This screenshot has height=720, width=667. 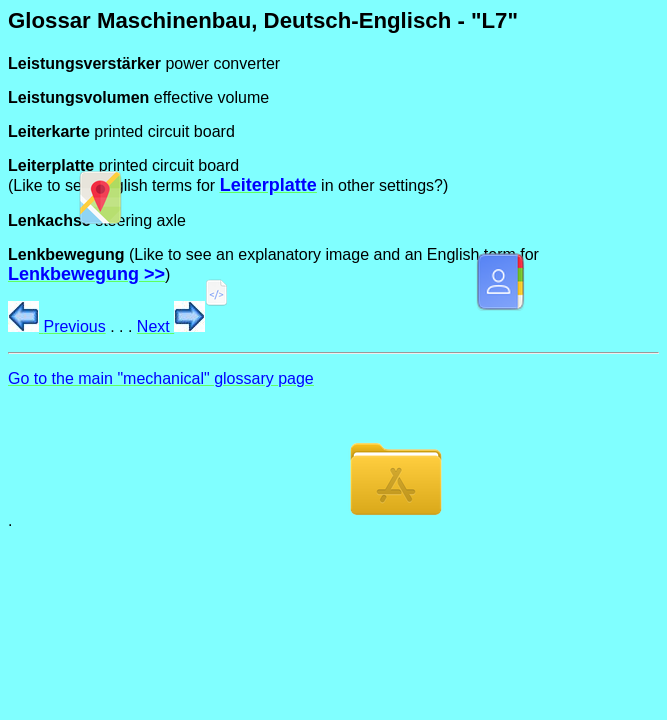 I want to click on open the contacts app, so click(x=500, y=281).